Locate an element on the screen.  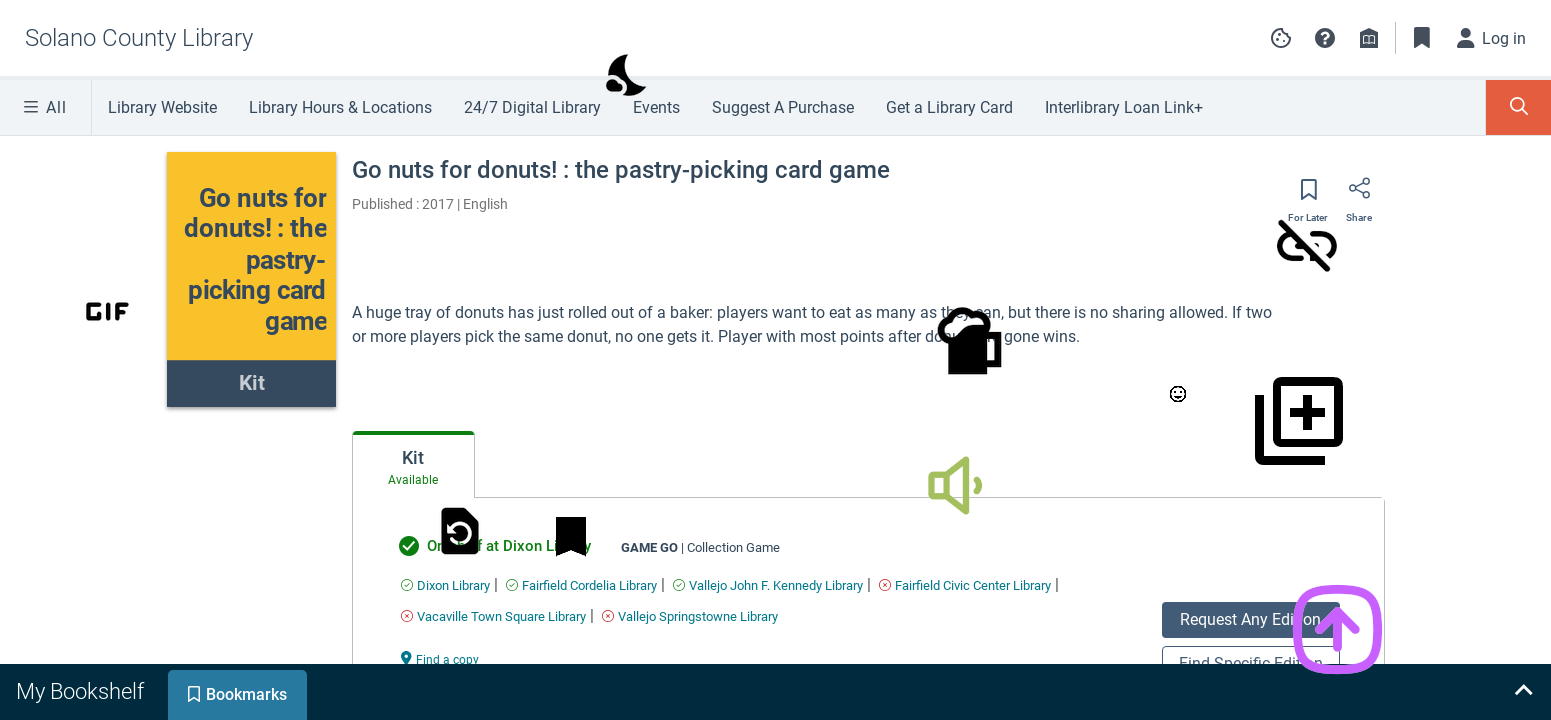
save this item to your bookmarks is located at coordinates (571, 537).